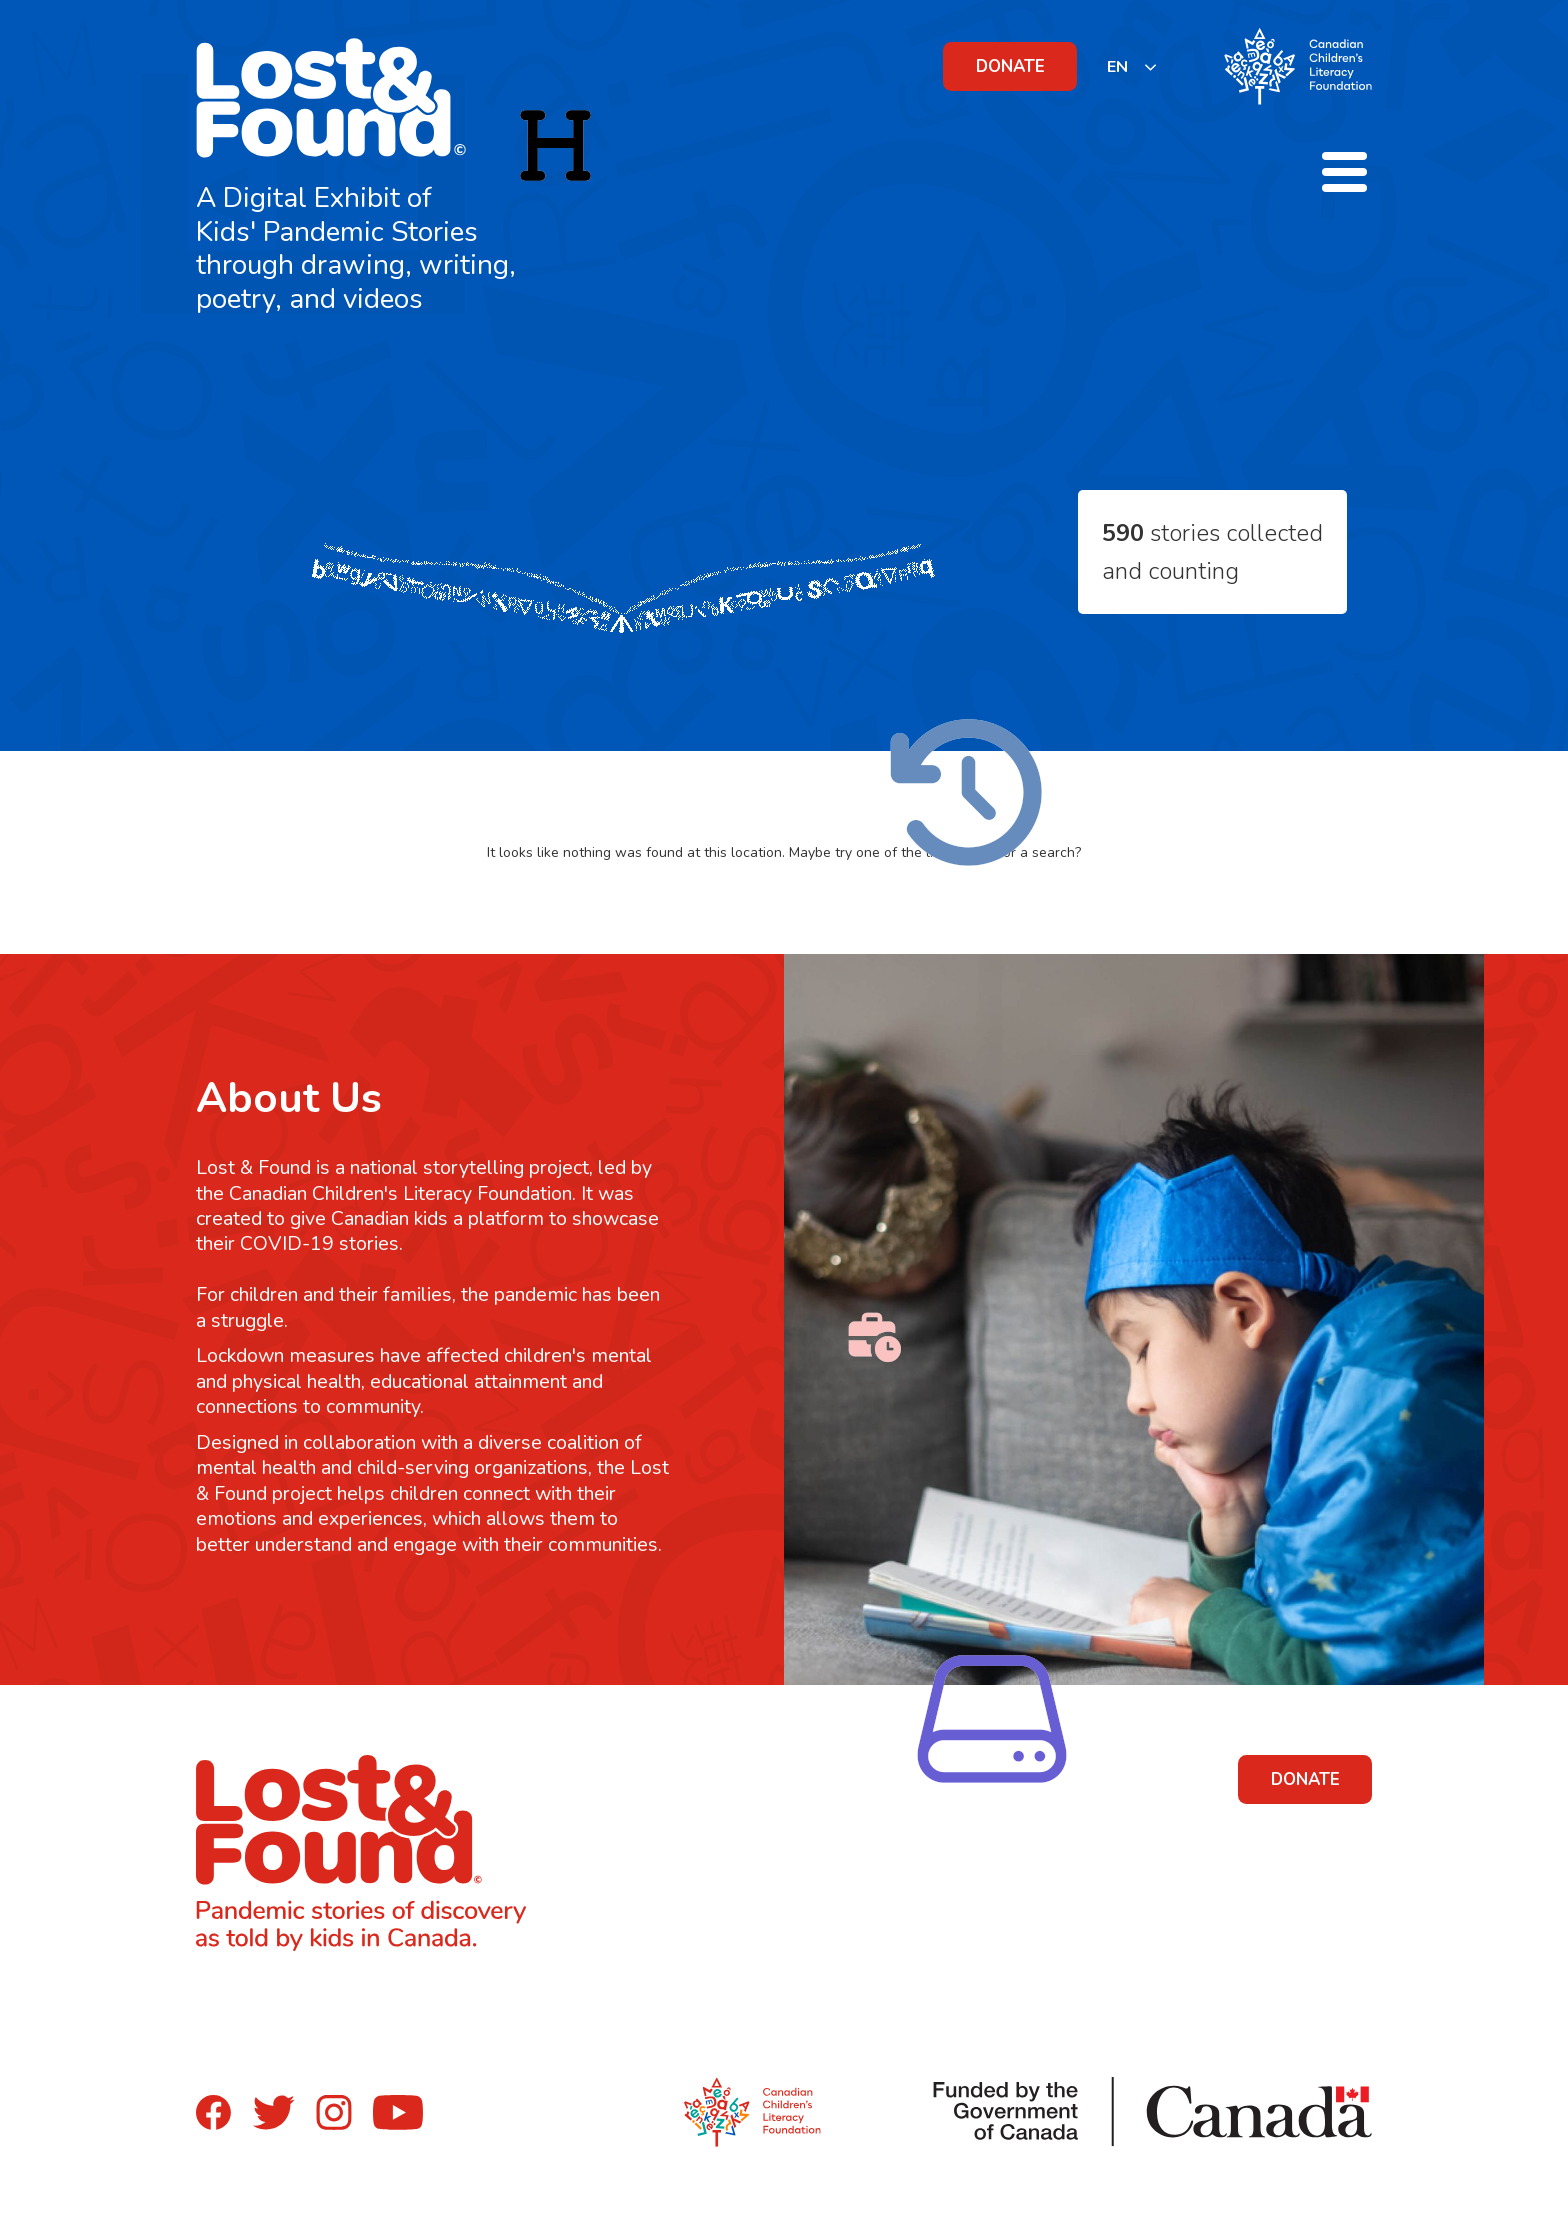 The image size is (1568, 2217). Describe the element at coordinates (872, 1336) in the screenshot. I see `view work hours or time tracking` at that location.